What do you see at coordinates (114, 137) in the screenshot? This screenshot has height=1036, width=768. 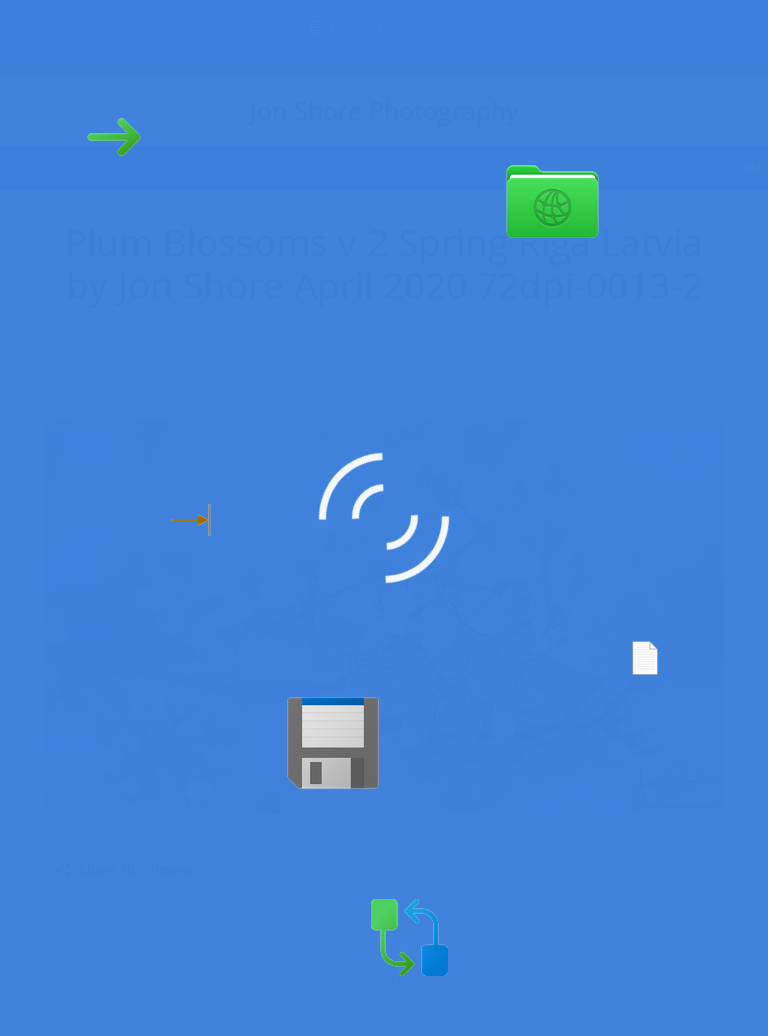 I see `move a file or folder to a new location` at bounding box center [114, 137].